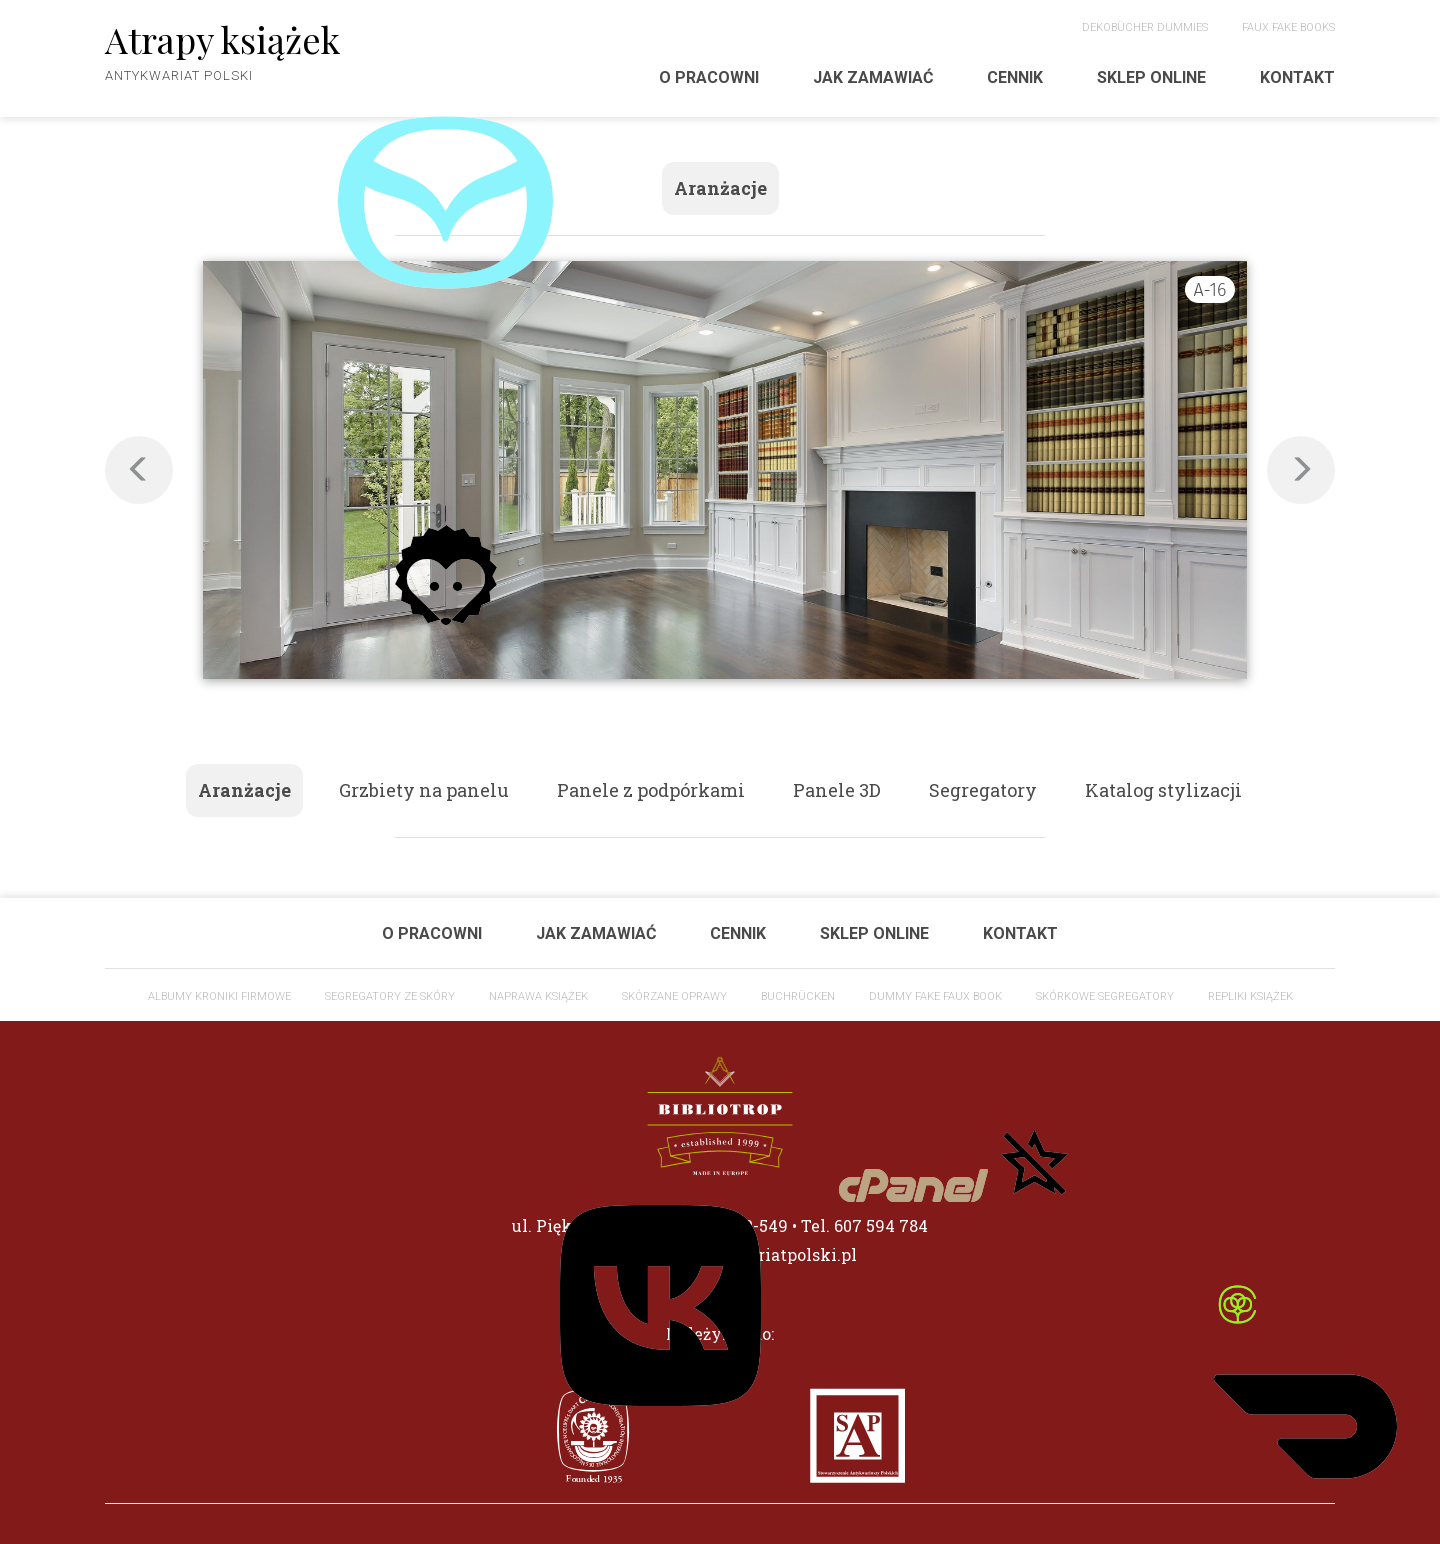  I want to click on access cPanel web hosting control panel, so click(913, 1185).